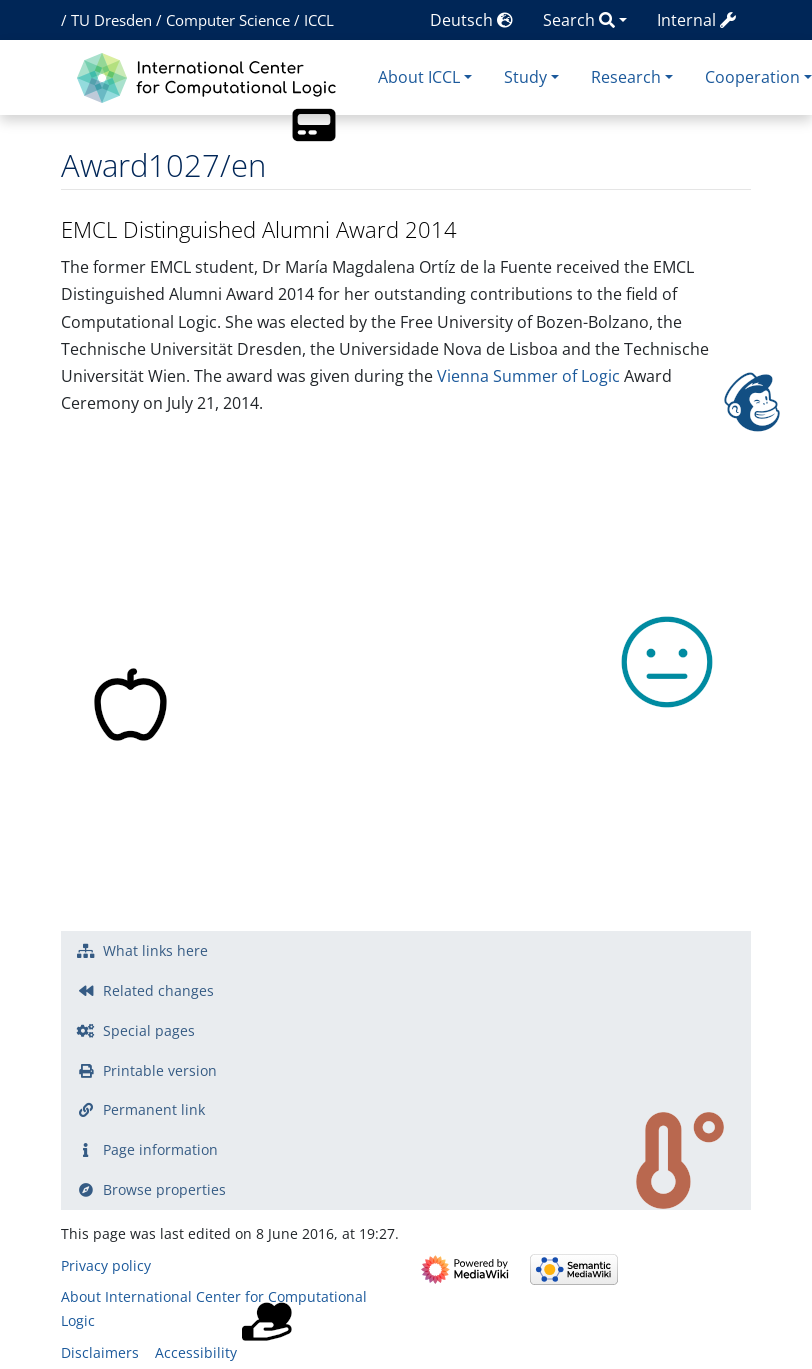 The height and width of the screenshot is (1369, 812). I want to click on access health or nutrition tracking, so click(130, 704).